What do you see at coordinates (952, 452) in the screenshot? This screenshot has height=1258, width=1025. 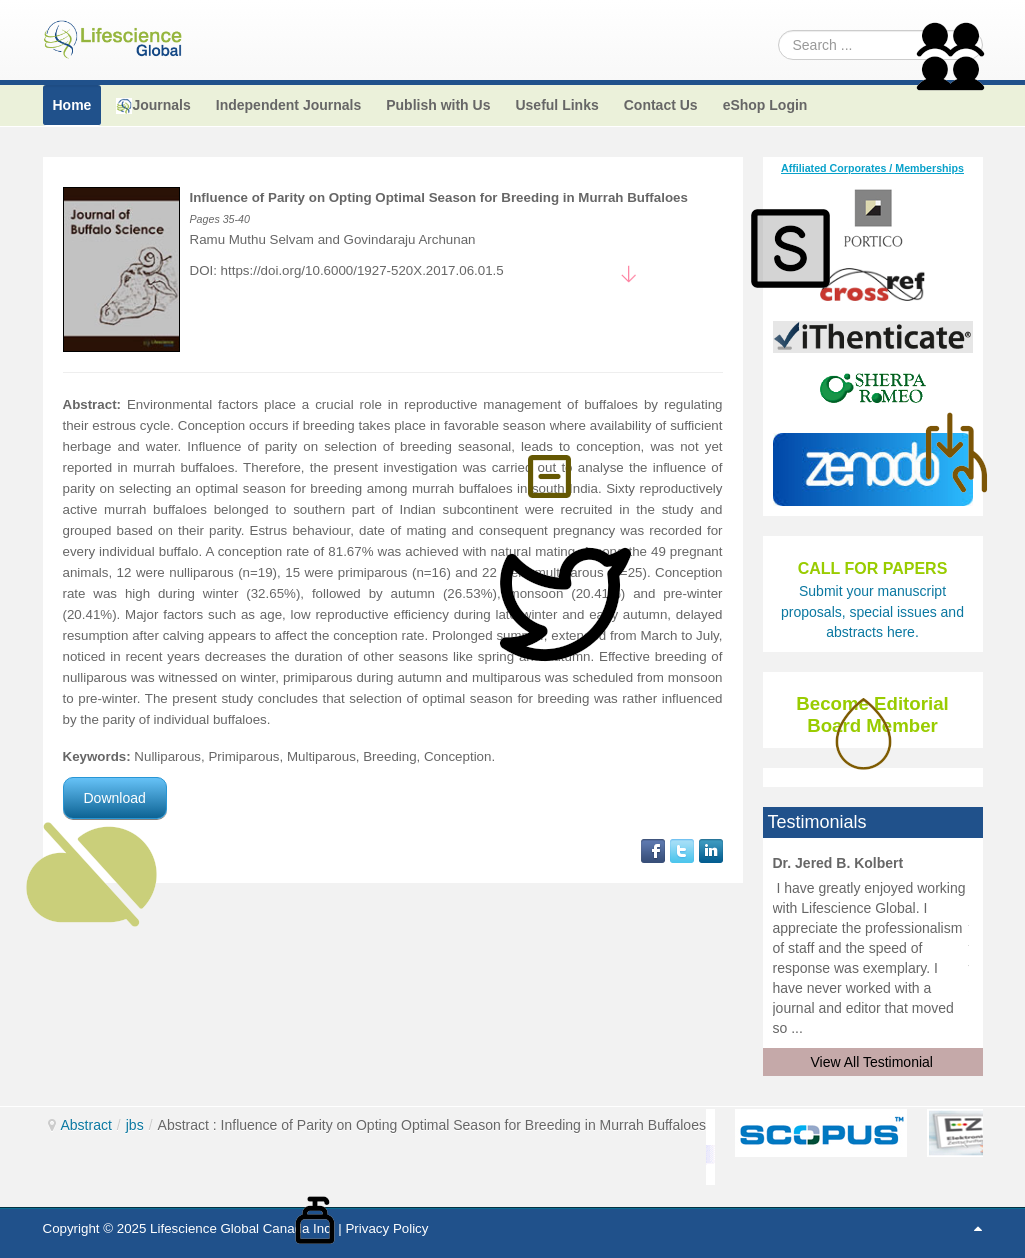 I see `withdraw funds or cash out` at bounding box center [952, 452].